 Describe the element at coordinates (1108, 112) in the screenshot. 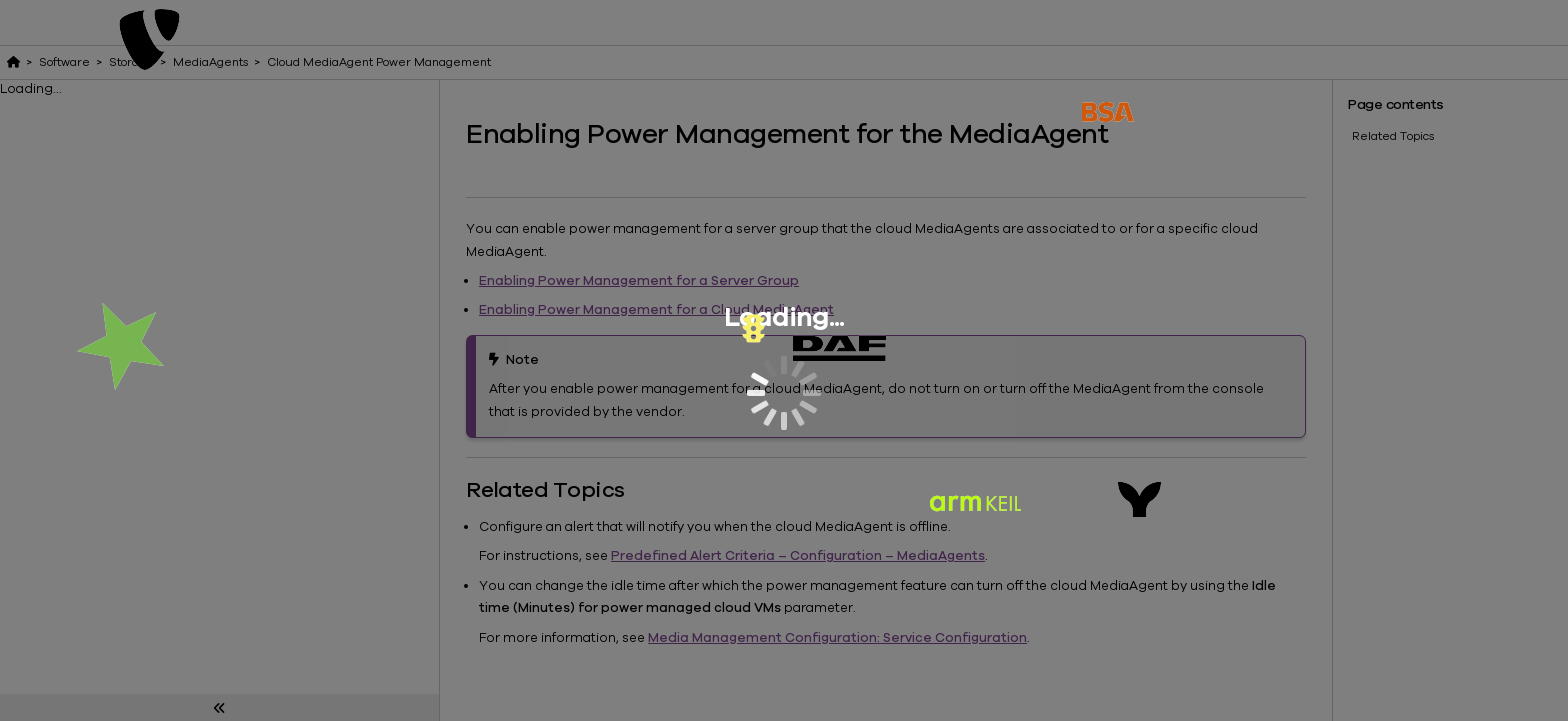

I see `buysellads company logo` at that location.